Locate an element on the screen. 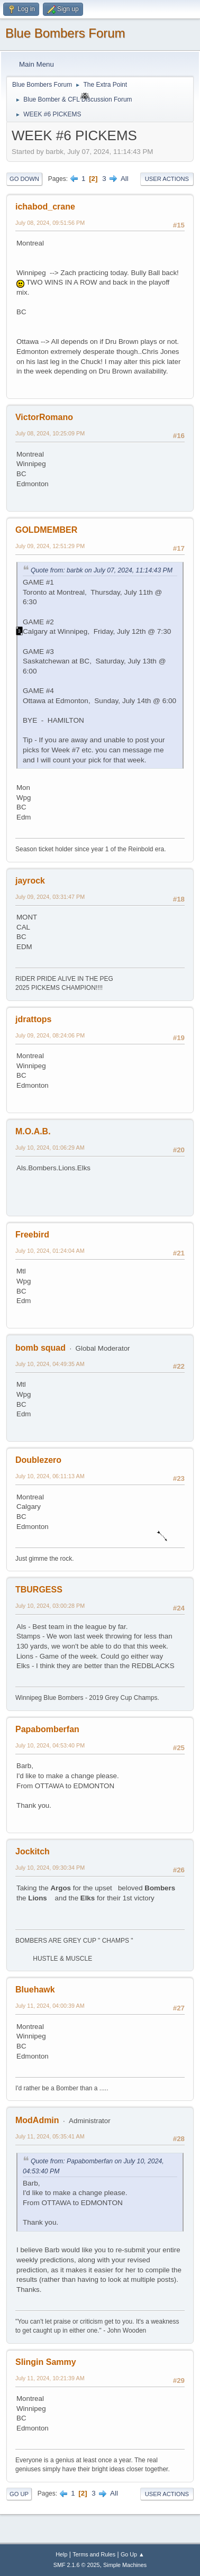 The width and height of the screenshot is (200, 2576). bat creature icon for halloween or horror-themed game is located at coordinates (85, 96).